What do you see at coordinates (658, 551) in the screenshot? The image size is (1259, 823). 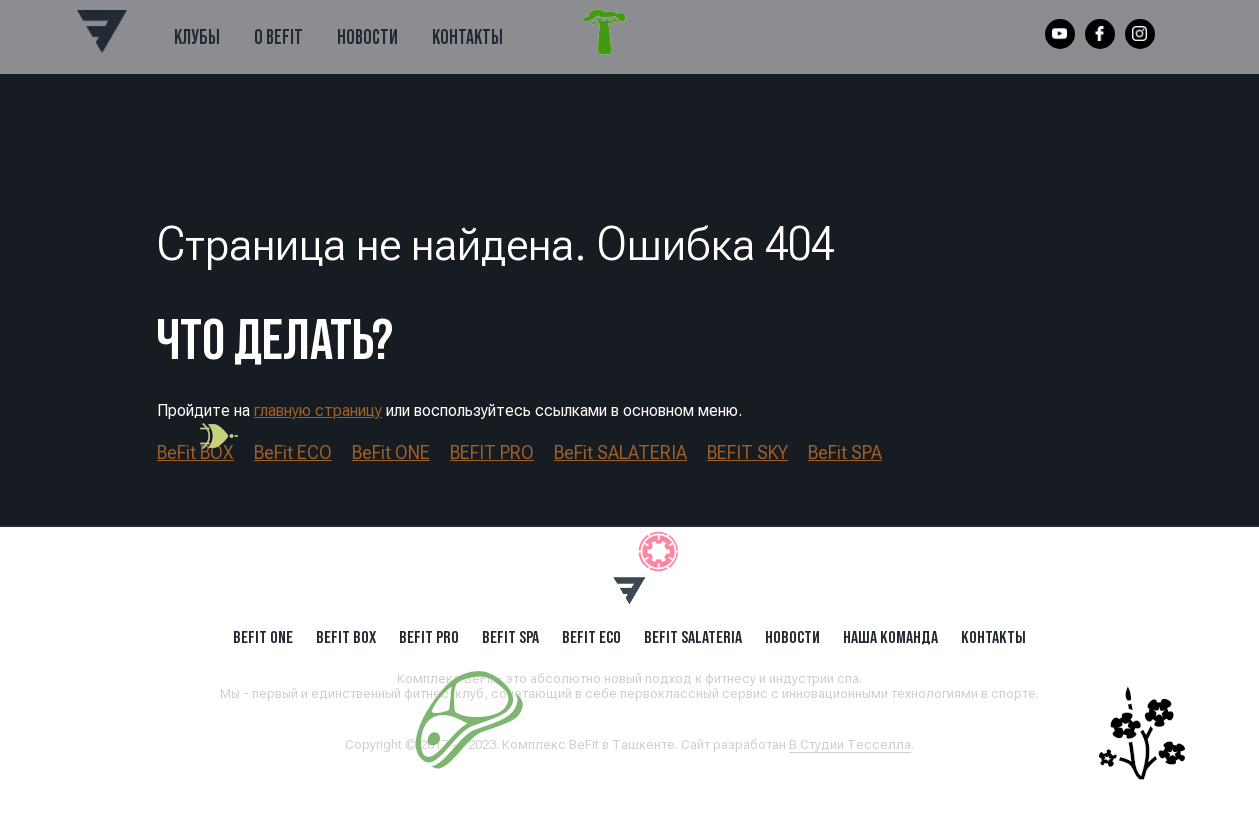 I see `access security settings` at bounding box center [658, 551].